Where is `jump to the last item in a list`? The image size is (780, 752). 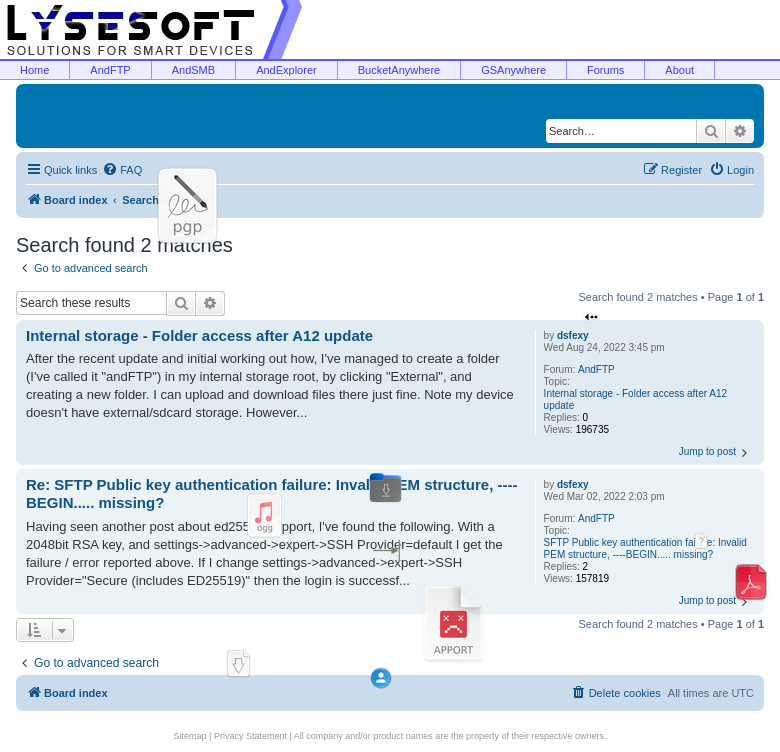
jump to the last item in a list is located at coordinates (386, 550).